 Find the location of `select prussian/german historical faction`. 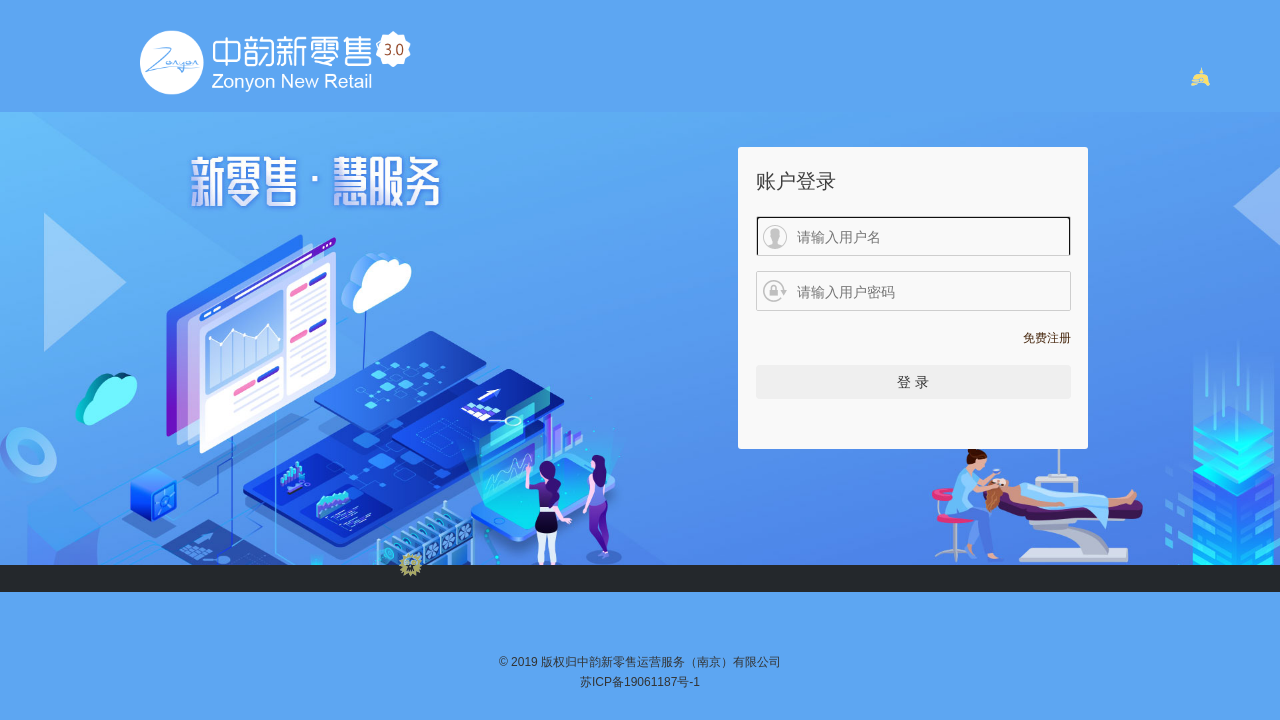

select prussian/german historical faction is located at coordinates (1200, 77).